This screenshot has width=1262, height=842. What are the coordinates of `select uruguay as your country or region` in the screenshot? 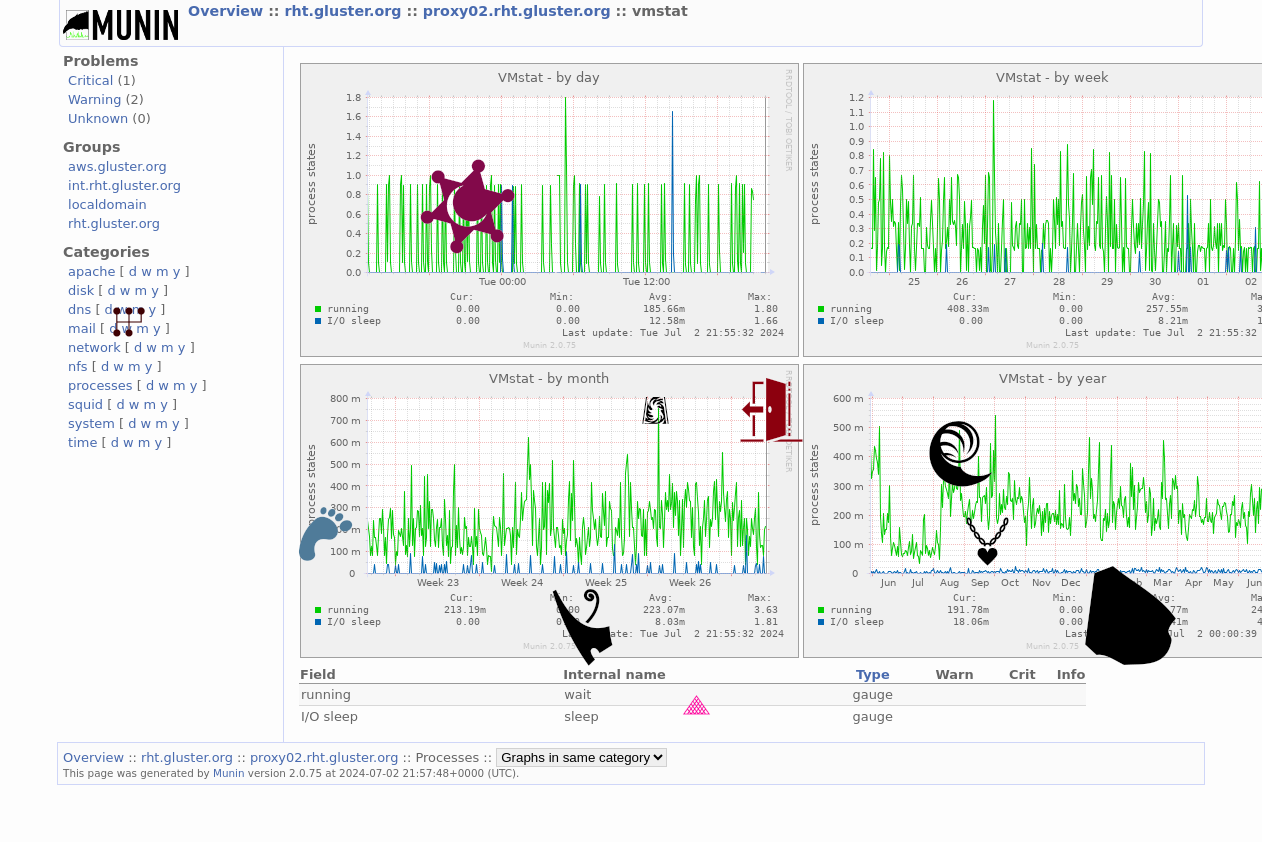 It's located at (1130, 615).